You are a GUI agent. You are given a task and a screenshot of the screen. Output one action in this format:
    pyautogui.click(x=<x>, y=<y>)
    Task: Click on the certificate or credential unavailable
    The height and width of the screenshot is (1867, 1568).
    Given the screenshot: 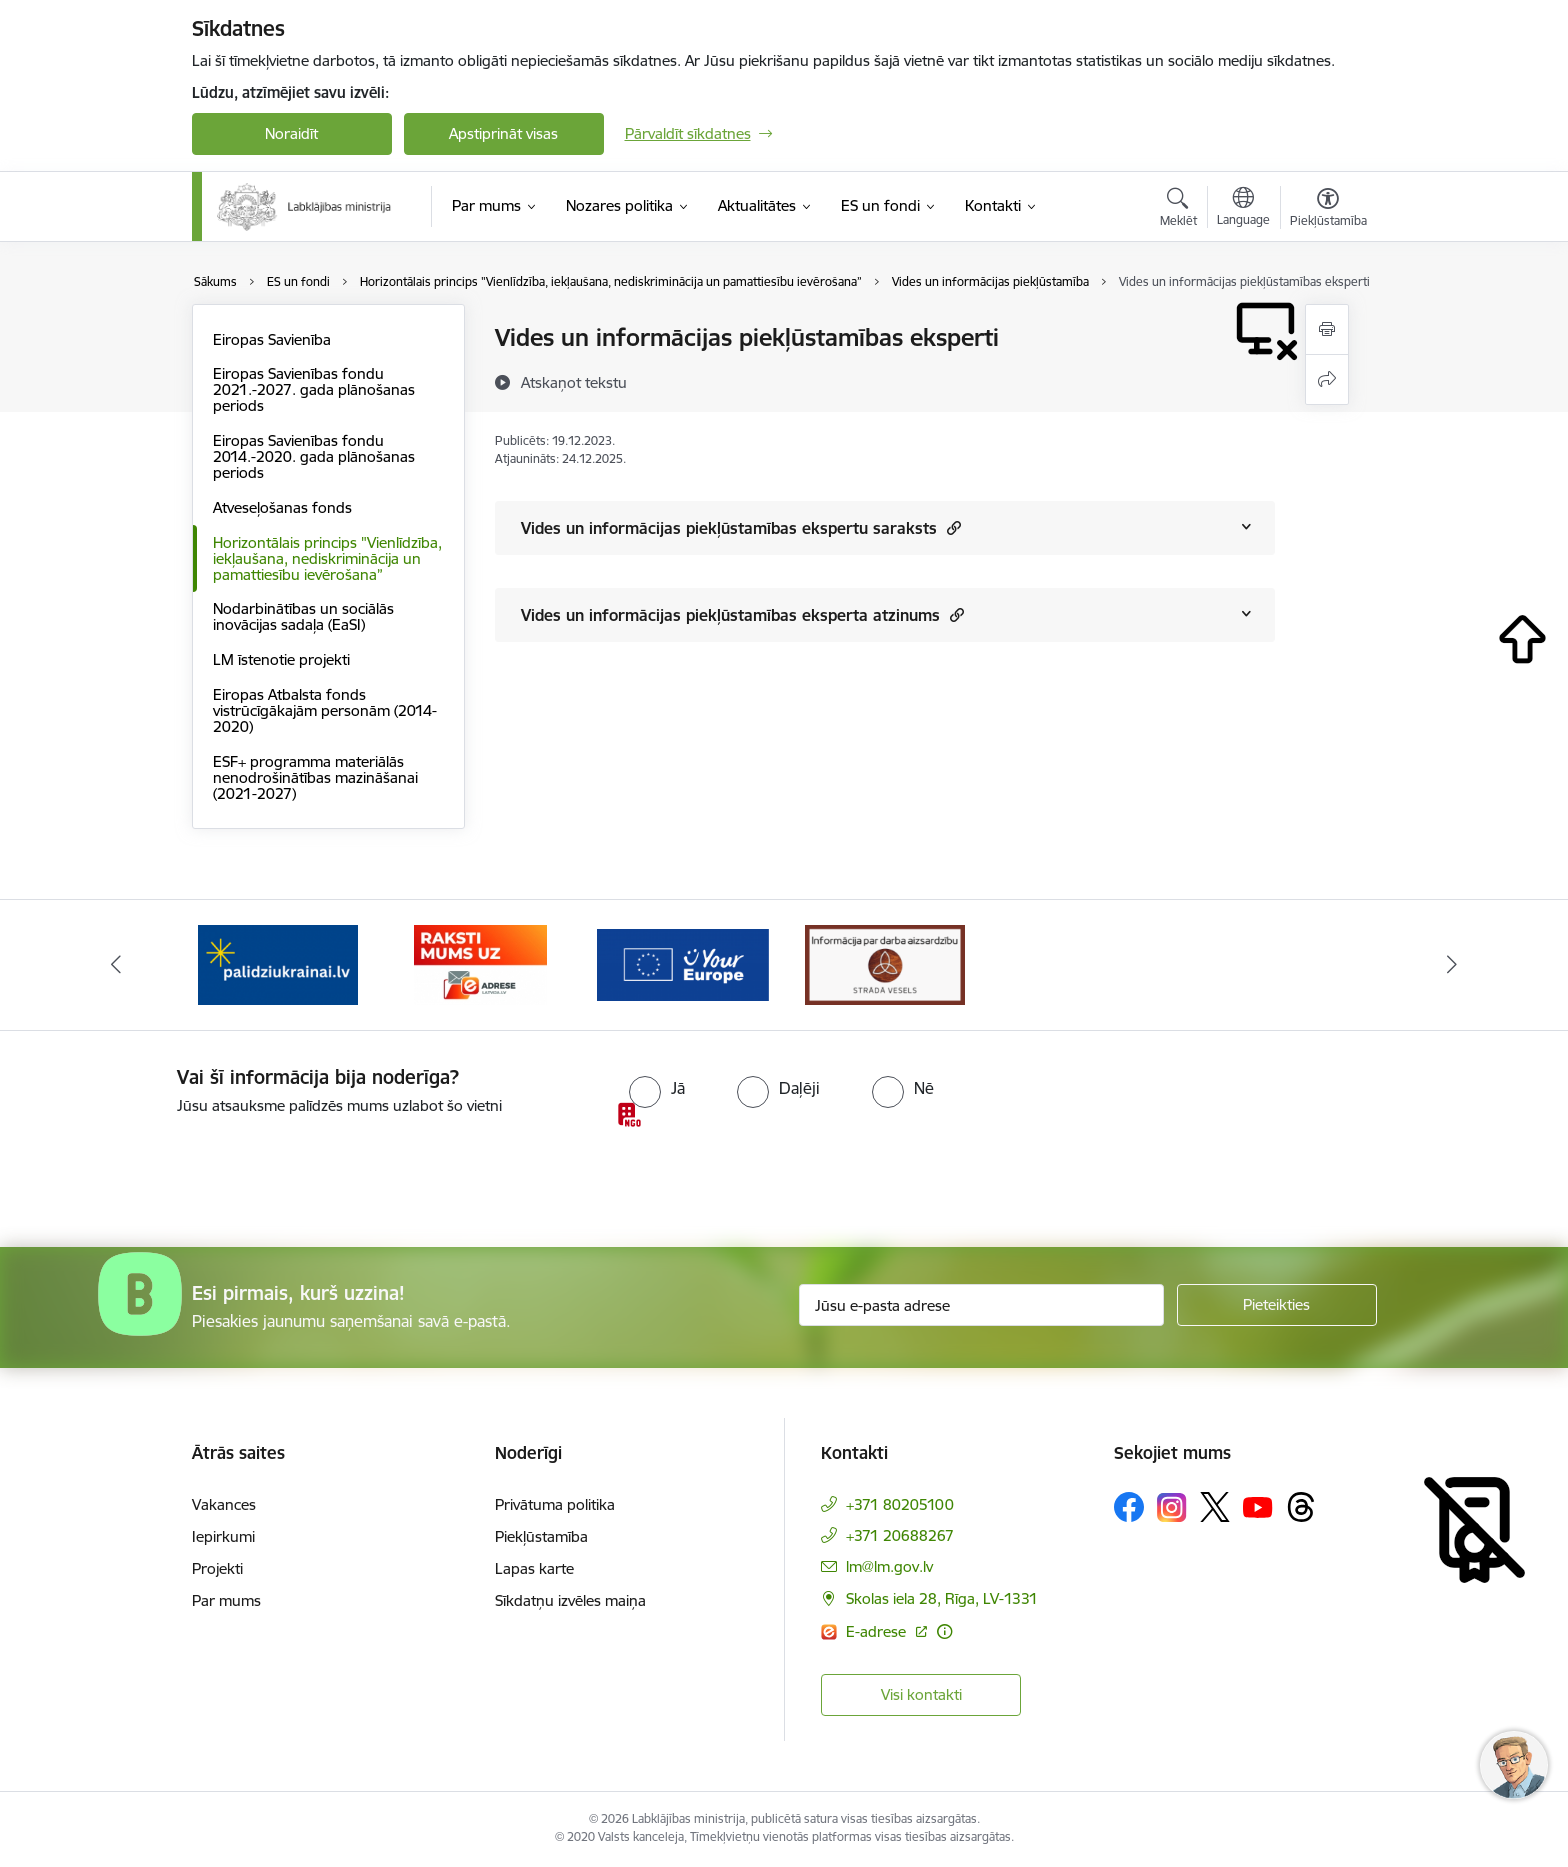 What is the action you would take?
    pyautogui.click(x=1474, y=1527)
    